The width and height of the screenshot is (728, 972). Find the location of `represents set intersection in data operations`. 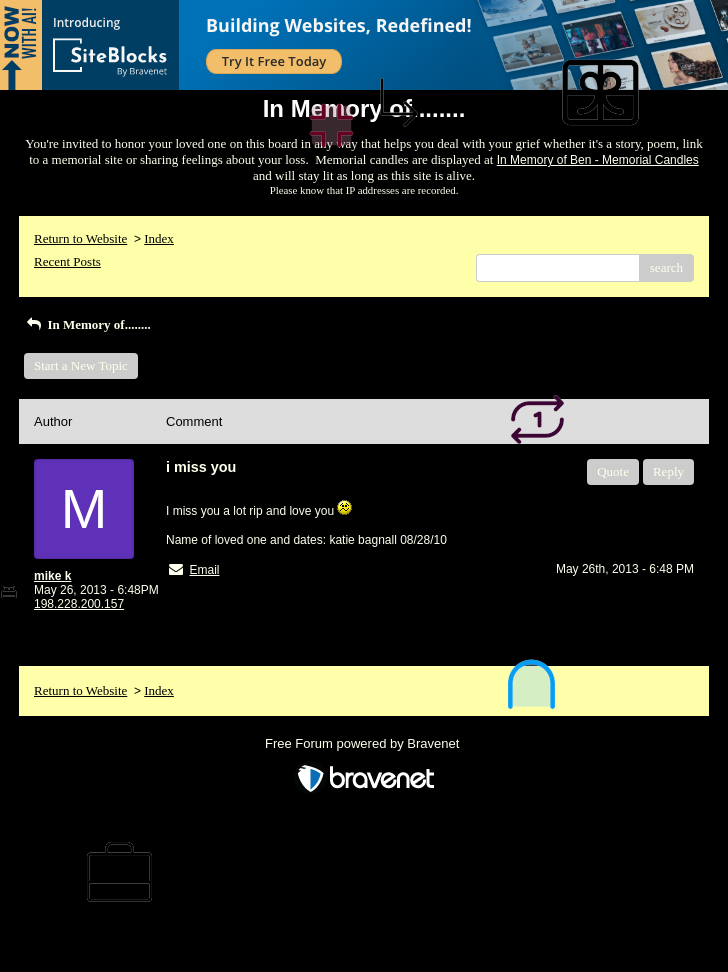

represents set intersection in data operations is located at coordinates (531, 685).